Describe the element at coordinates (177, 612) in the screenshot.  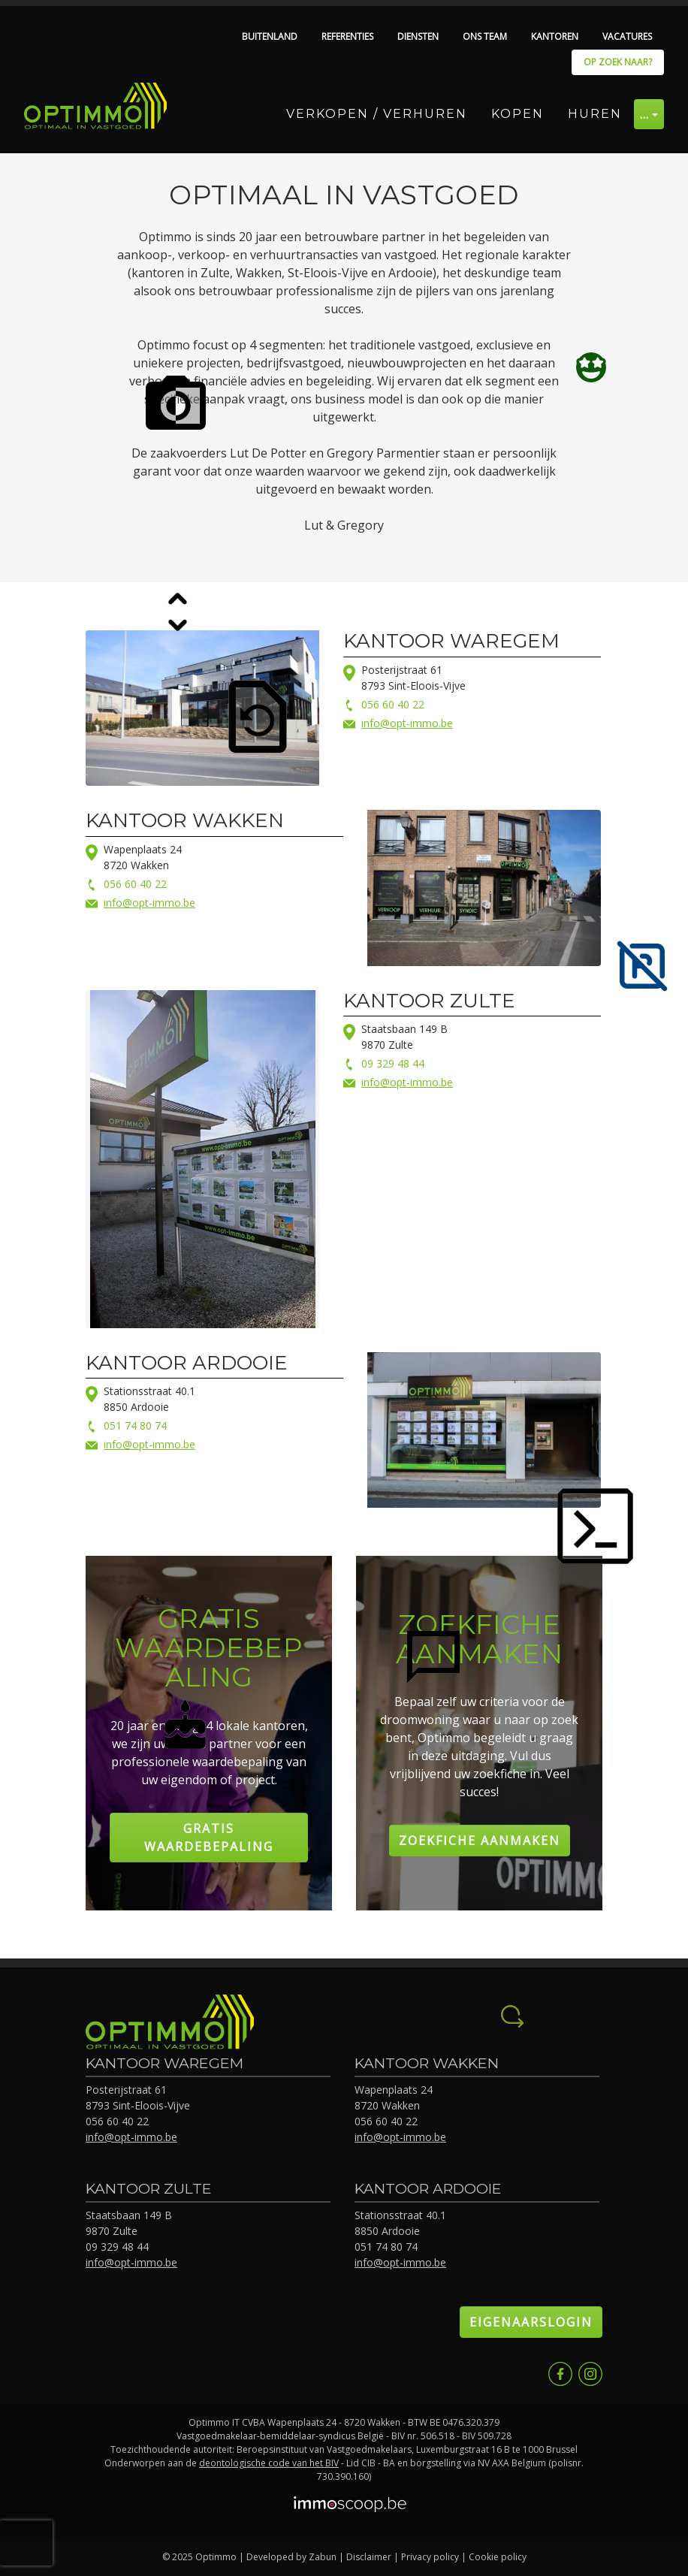
I see `expand to show more content` at that location.